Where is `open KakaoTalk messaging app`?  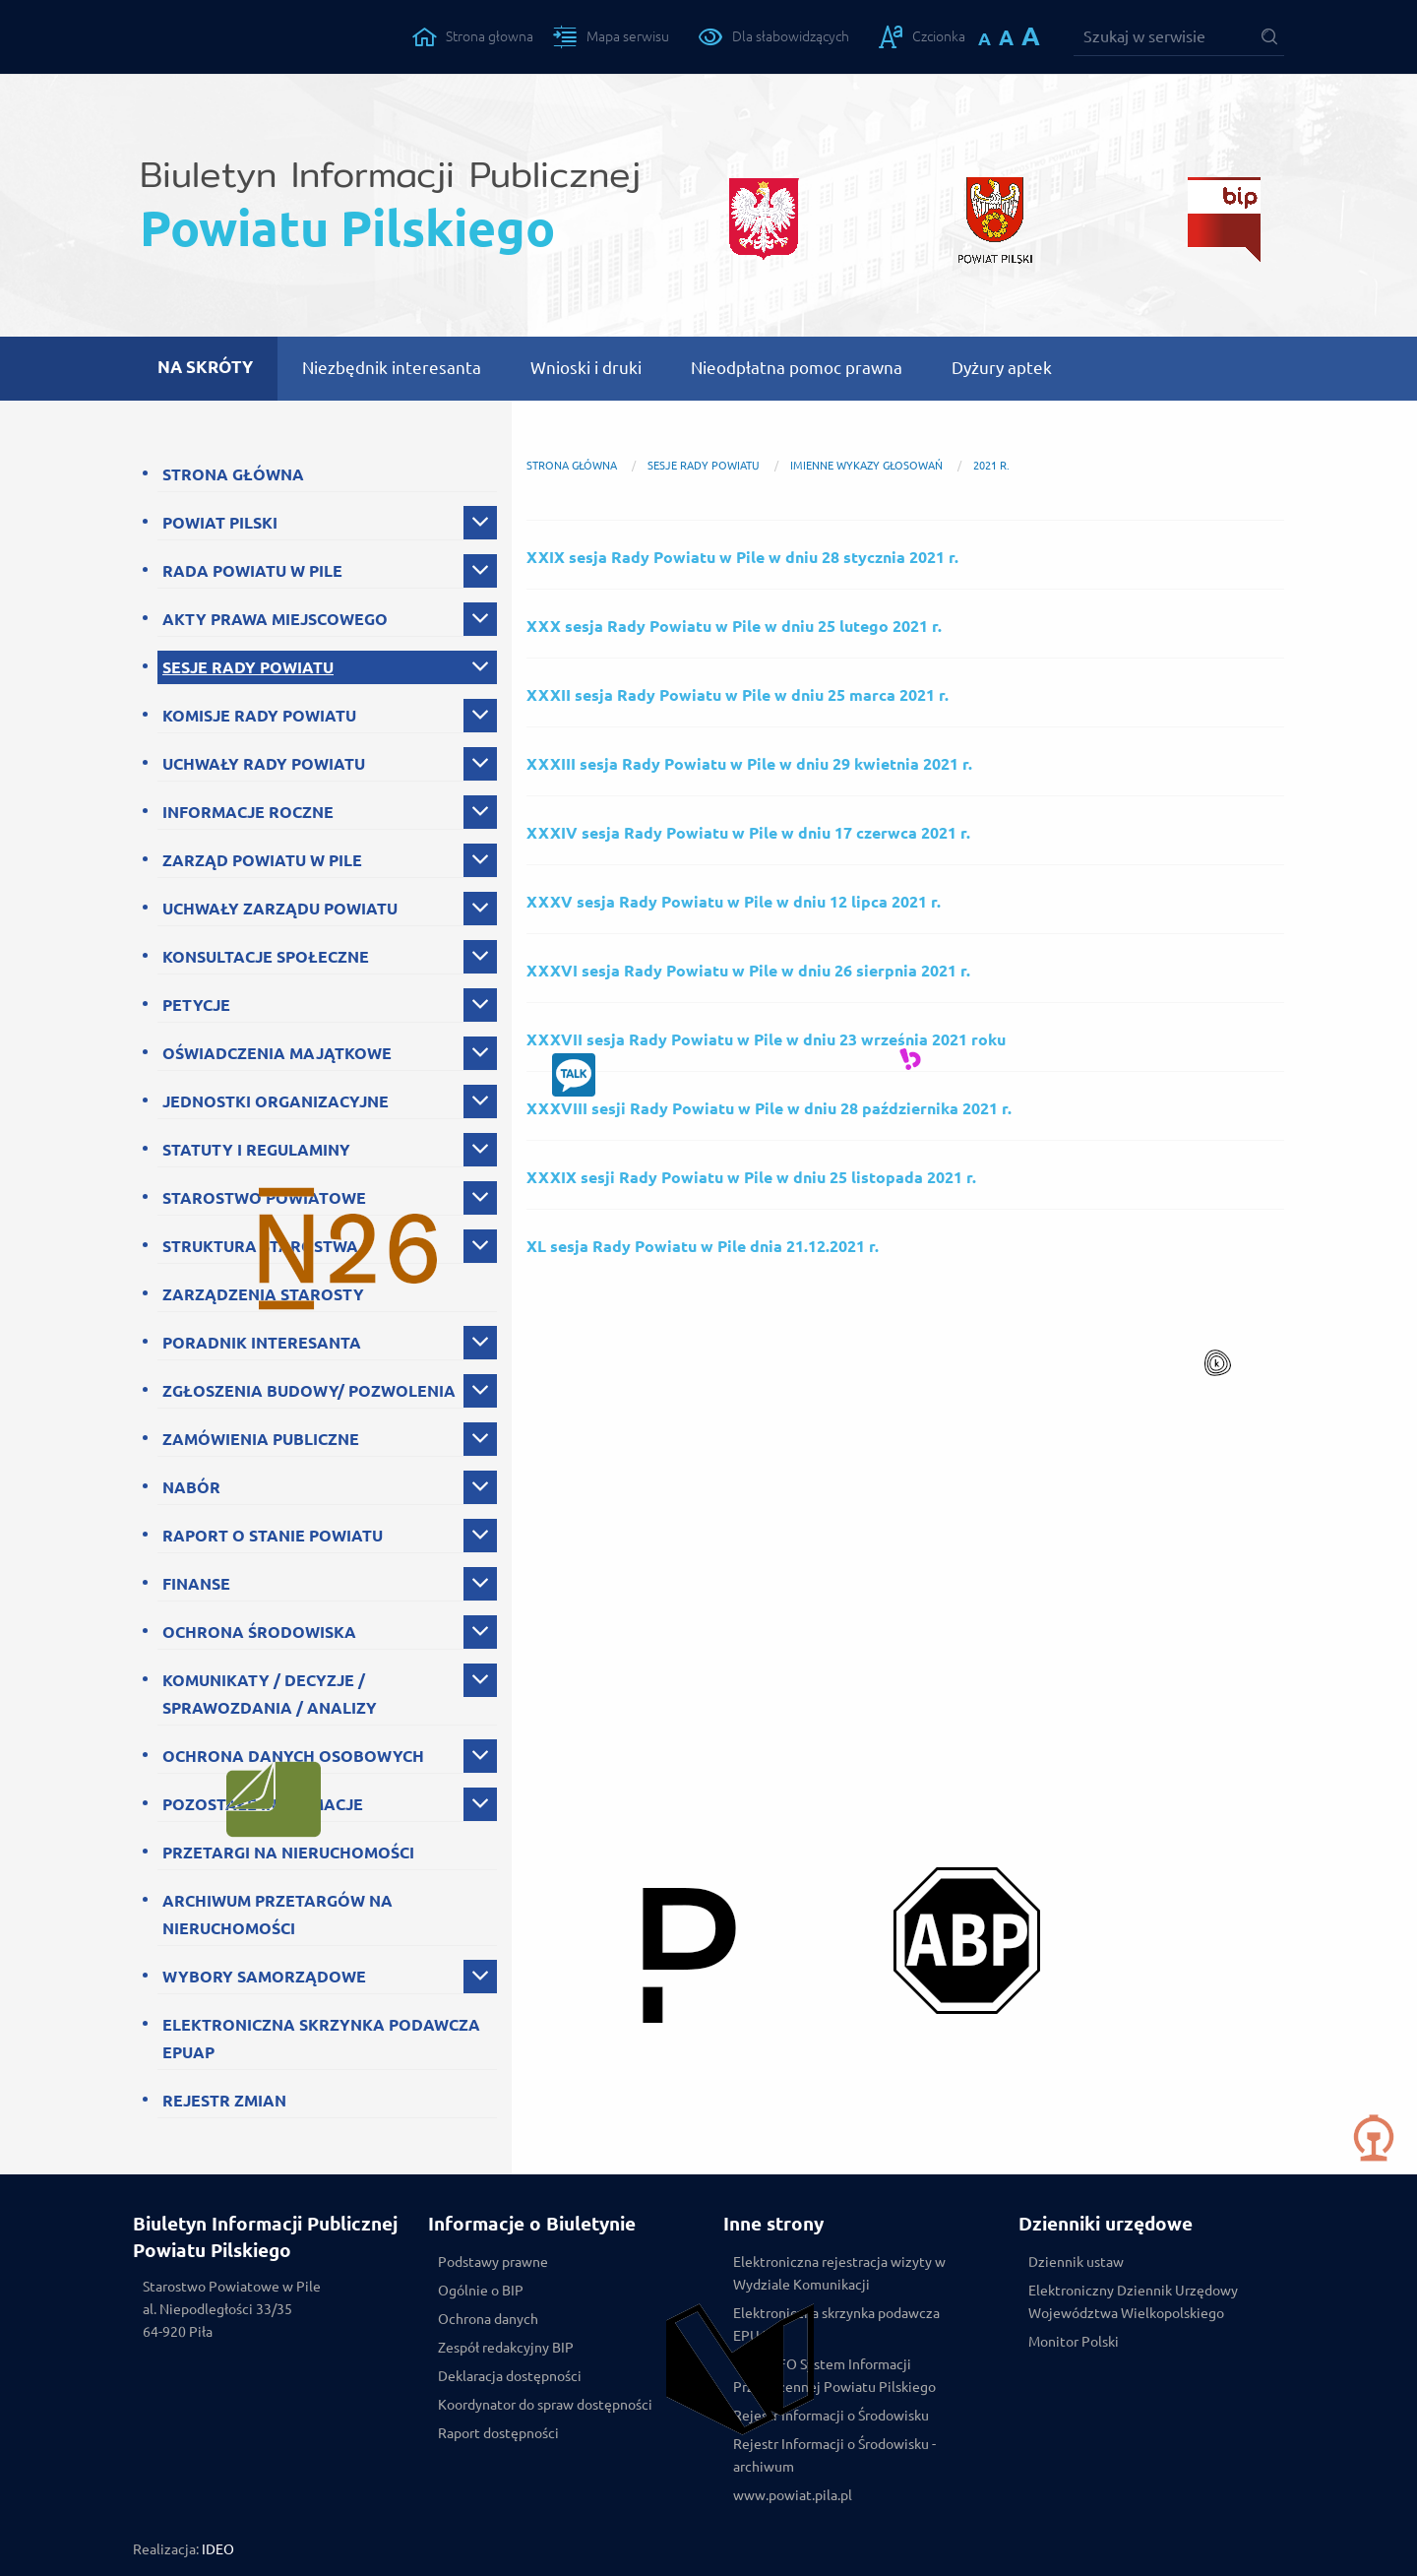 open KakaoTalk messaging app is located at coordinates (574, 1075).